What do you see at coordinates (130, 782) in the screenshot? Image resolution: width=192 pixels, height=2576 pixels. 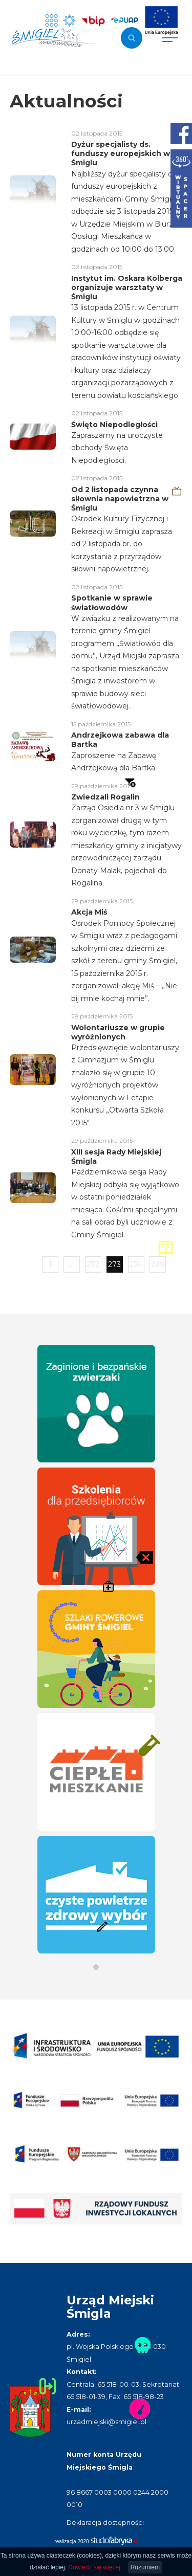 I see `clear all active filters` at bounding box center [130, 782].